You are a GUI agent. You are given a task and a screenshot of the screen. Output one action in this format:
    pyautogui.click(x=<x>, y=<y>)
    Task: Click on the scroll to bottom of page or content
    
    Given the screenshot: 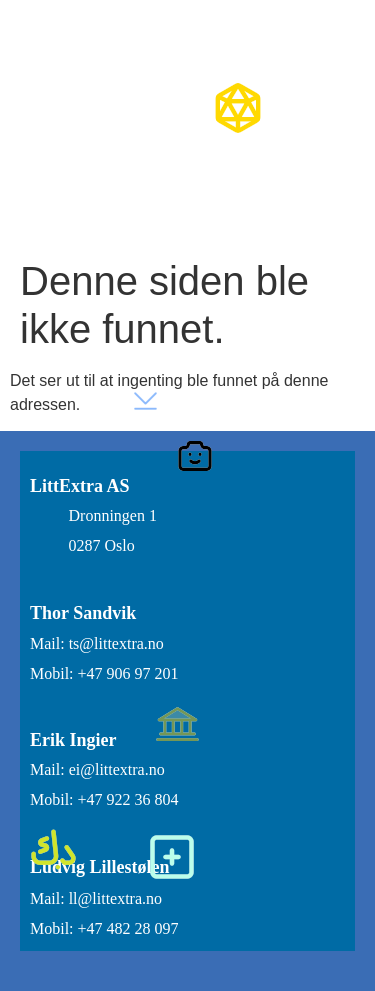 What is the action you would take?
    pyautogui.click(x=145, y=400)
    